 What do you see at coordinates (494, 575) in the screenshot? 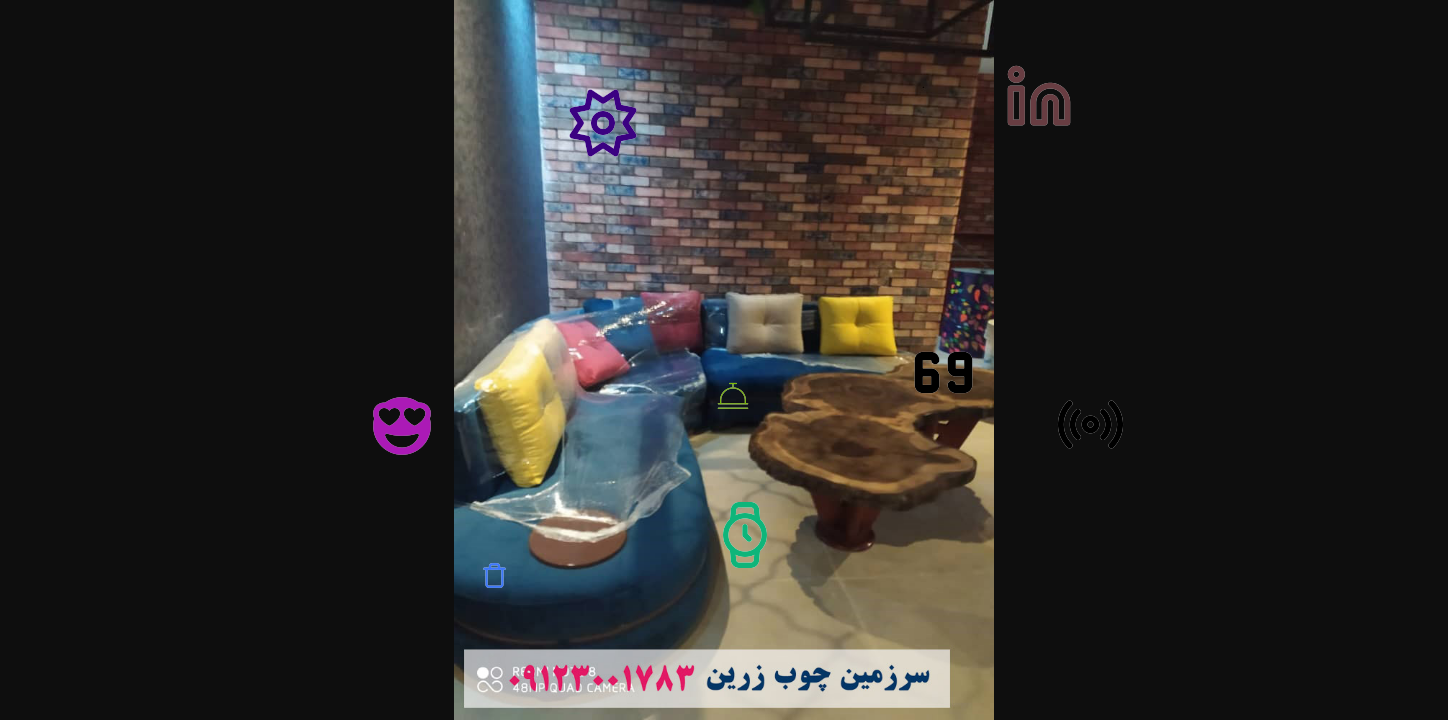
I see `delete selected item` at bounding box center [494, 575].